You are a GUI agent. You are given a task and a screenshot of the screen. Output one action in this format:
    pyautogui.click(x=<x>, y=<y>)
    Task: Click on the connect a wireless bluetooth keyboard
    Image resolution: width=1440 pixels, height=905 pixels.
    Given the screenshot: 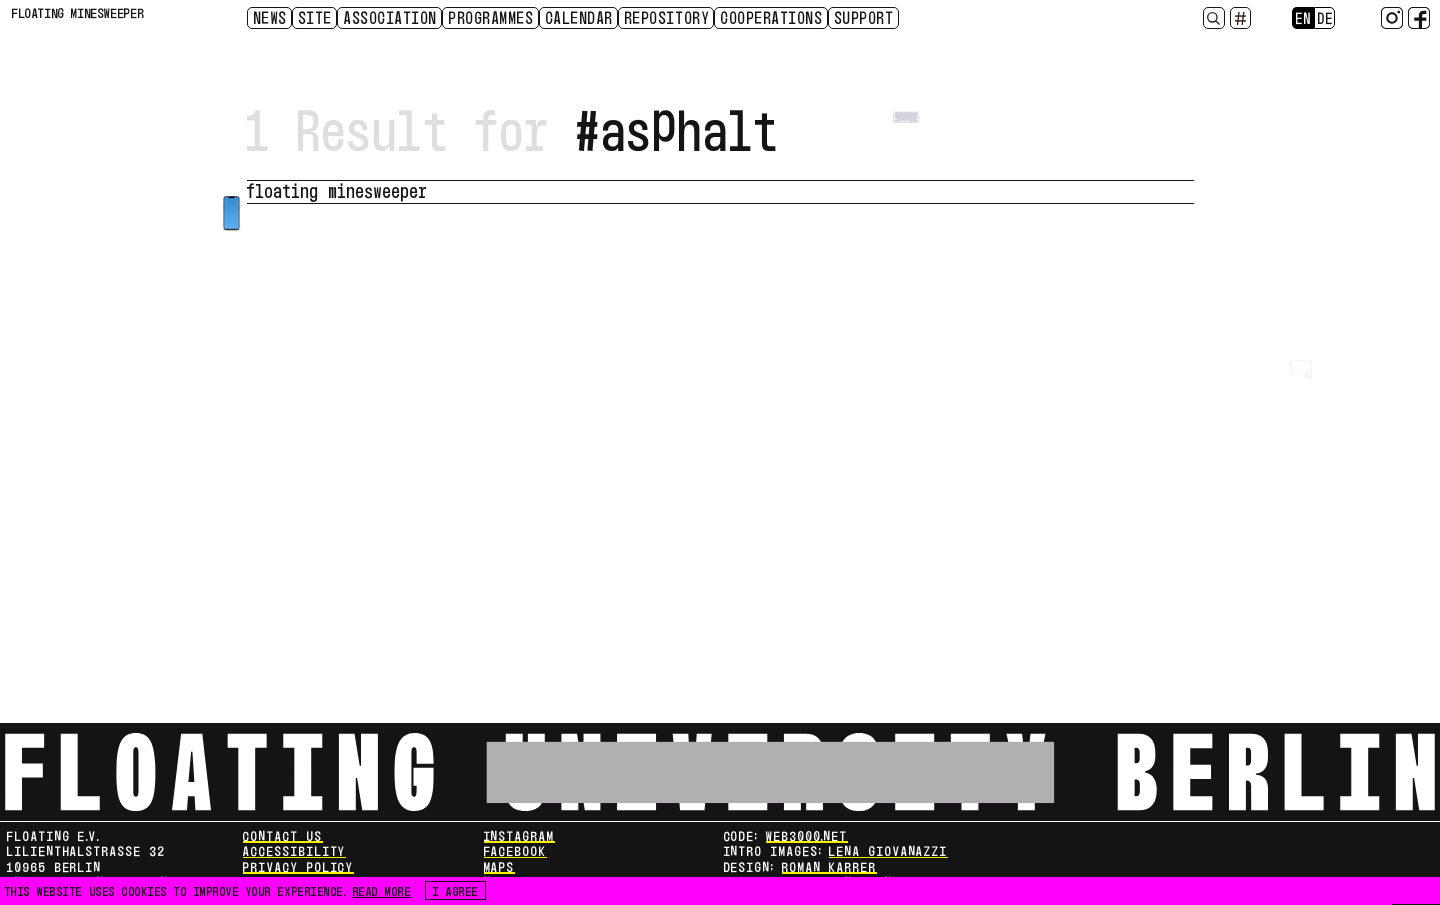 What is the action you would take?
    pyautogui.click(x=906, y=117)
    